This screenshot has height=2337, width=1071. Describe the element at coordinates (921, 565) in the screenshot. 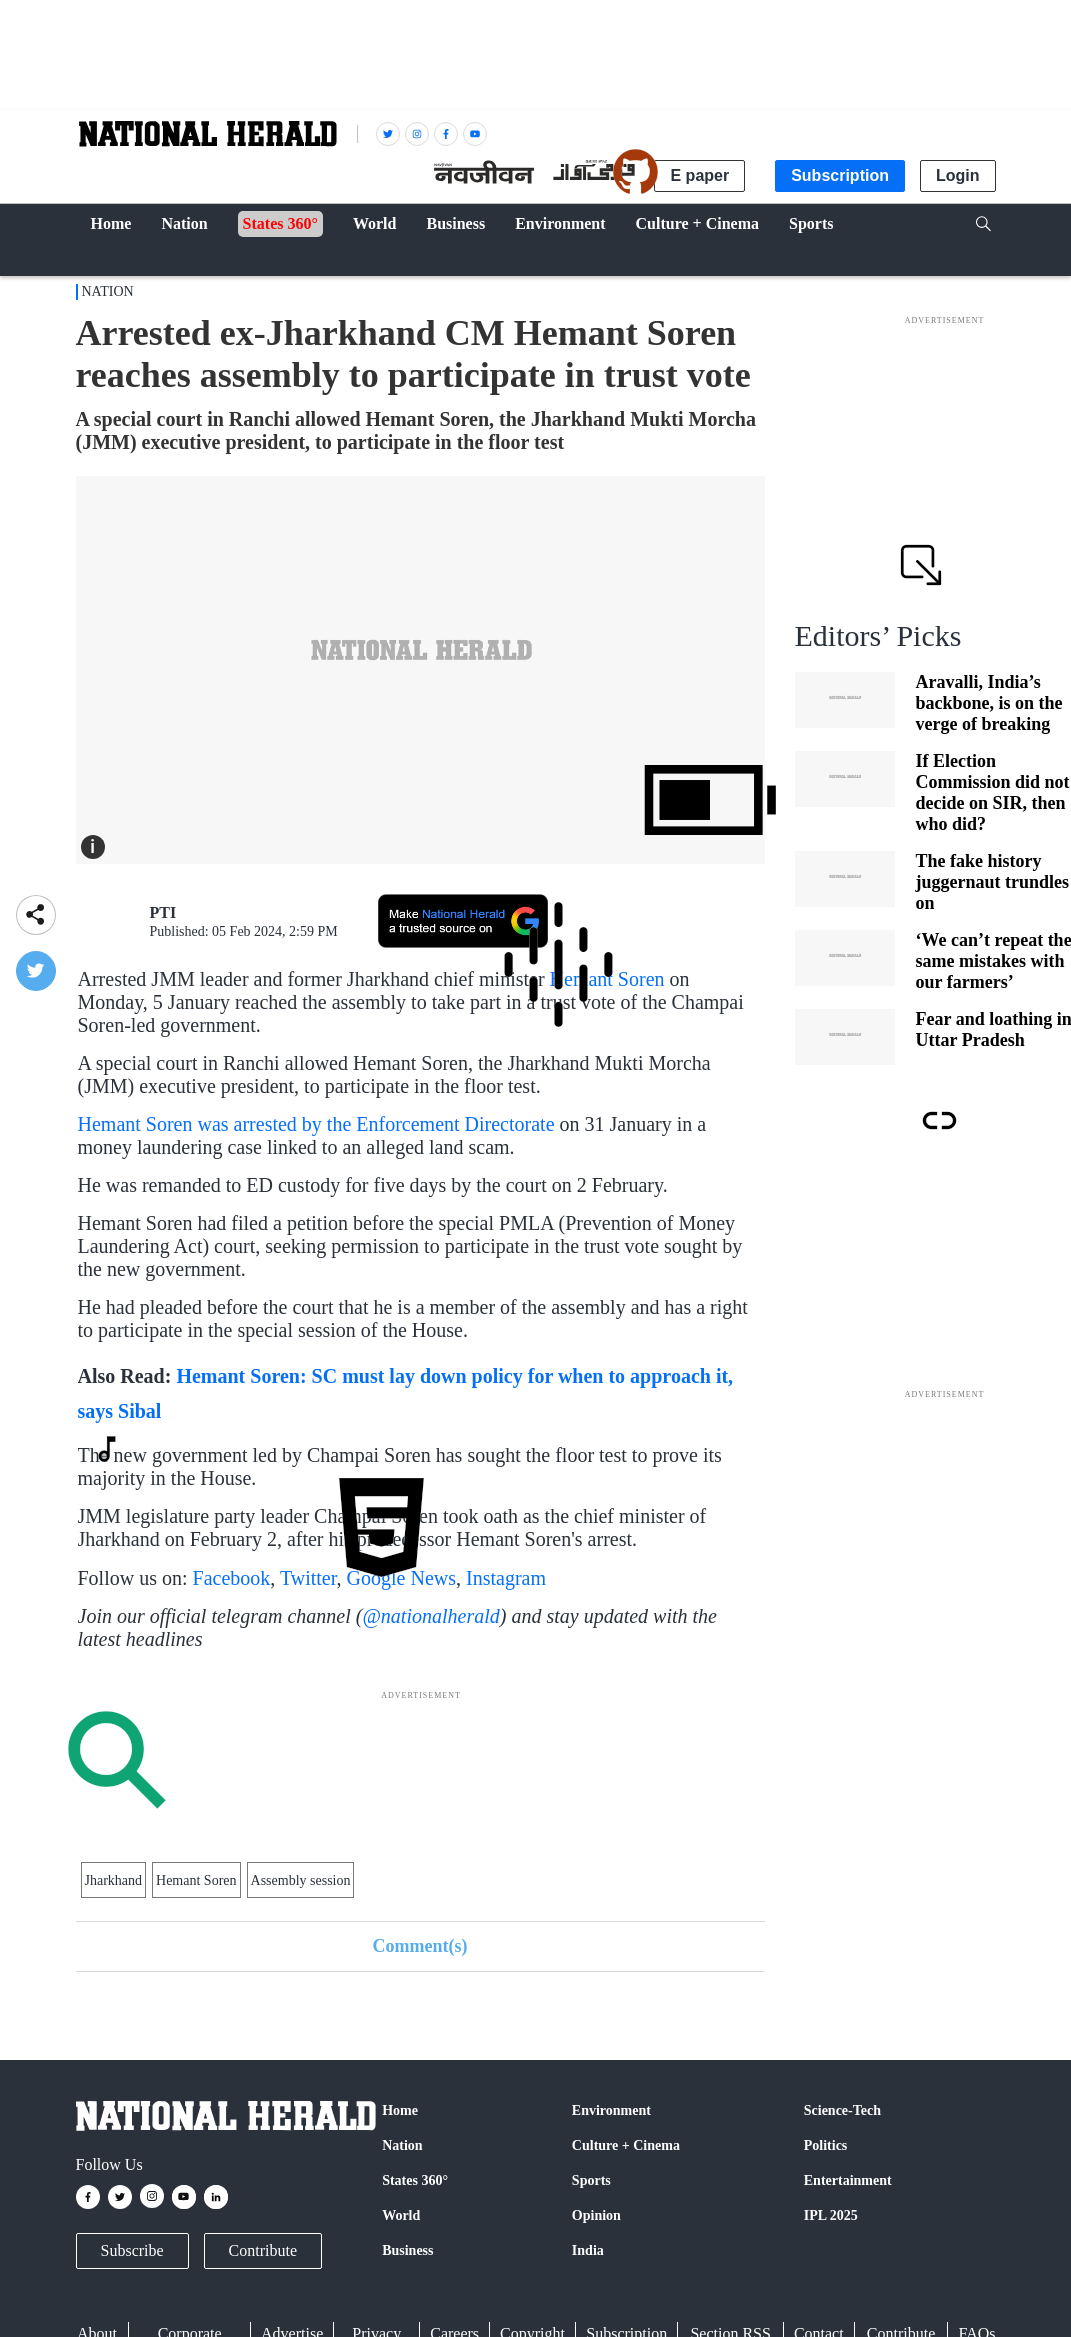

I see `expand content to full screen` at that location.